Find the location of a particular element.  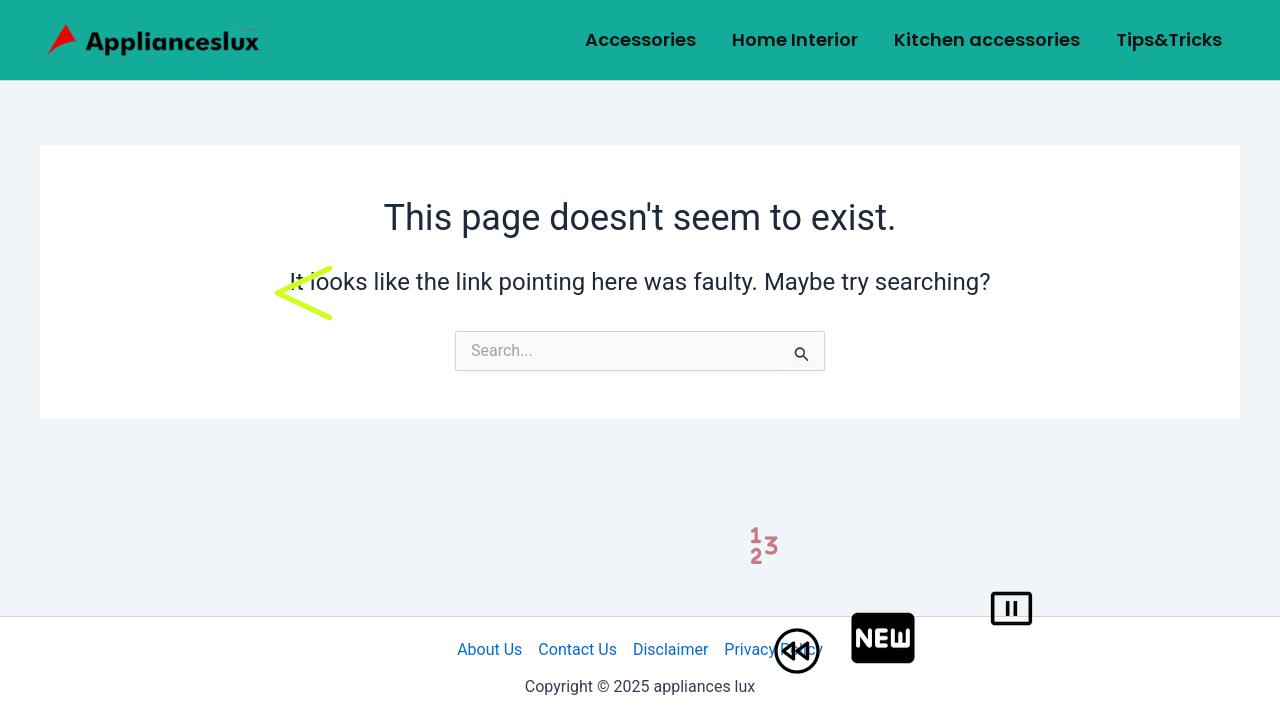

navigate back to previous screen is located at coordinates (305, 293).